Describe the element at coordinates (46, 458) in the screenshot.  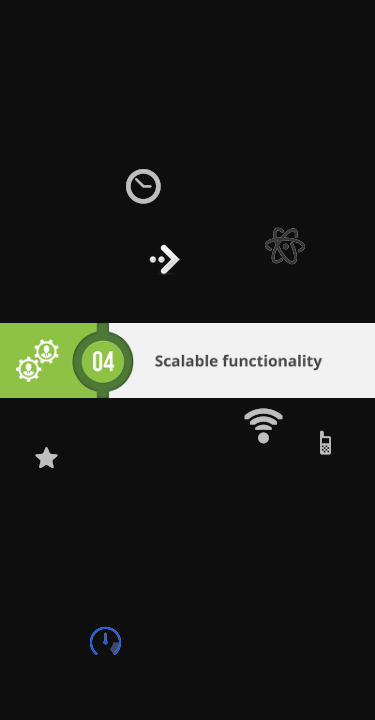
I see `access your bookmarked items` at that location.